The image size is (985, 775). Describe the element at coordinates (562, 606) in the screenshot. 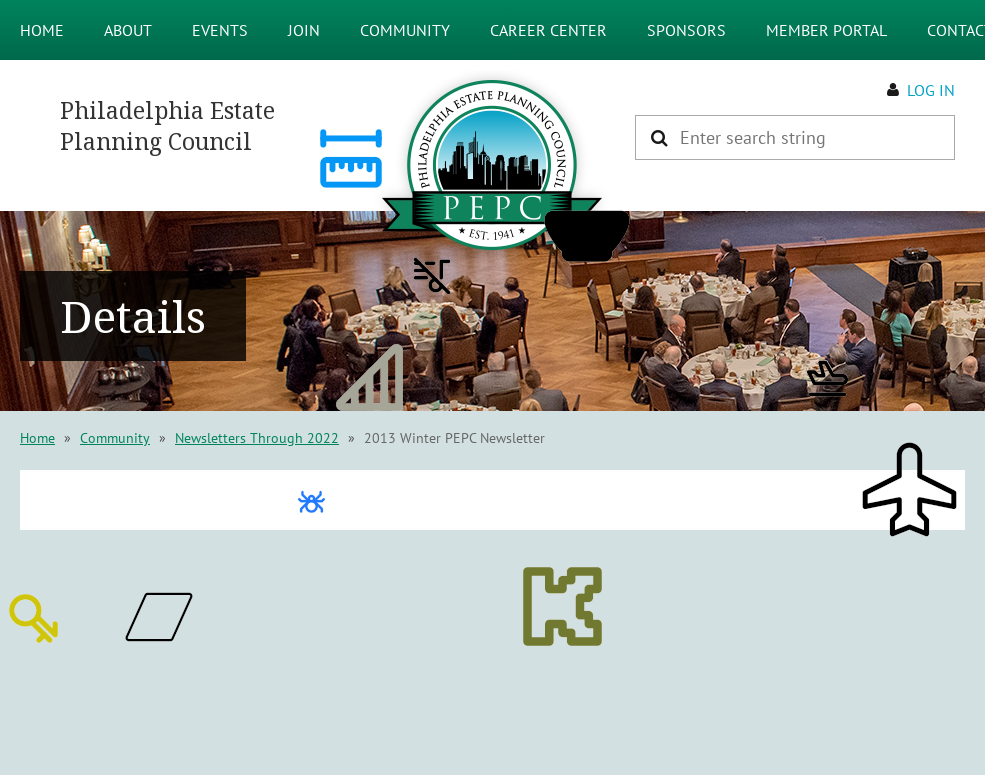

I see `visit kick streaming platform` at that location.